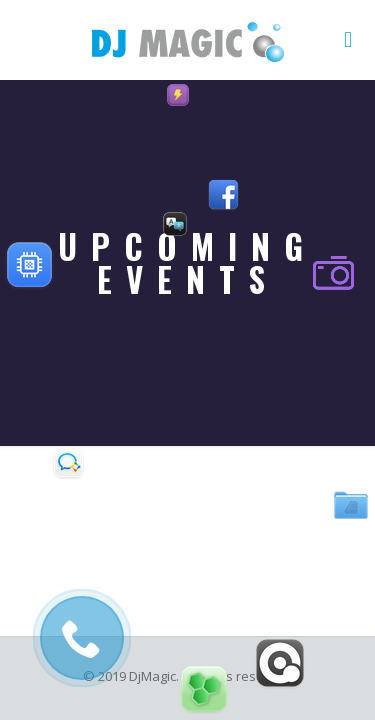  What do you see at coordinates (223, 194) in the screenshot?
I see `open the Facebook app` at bounding box center [223, 194].